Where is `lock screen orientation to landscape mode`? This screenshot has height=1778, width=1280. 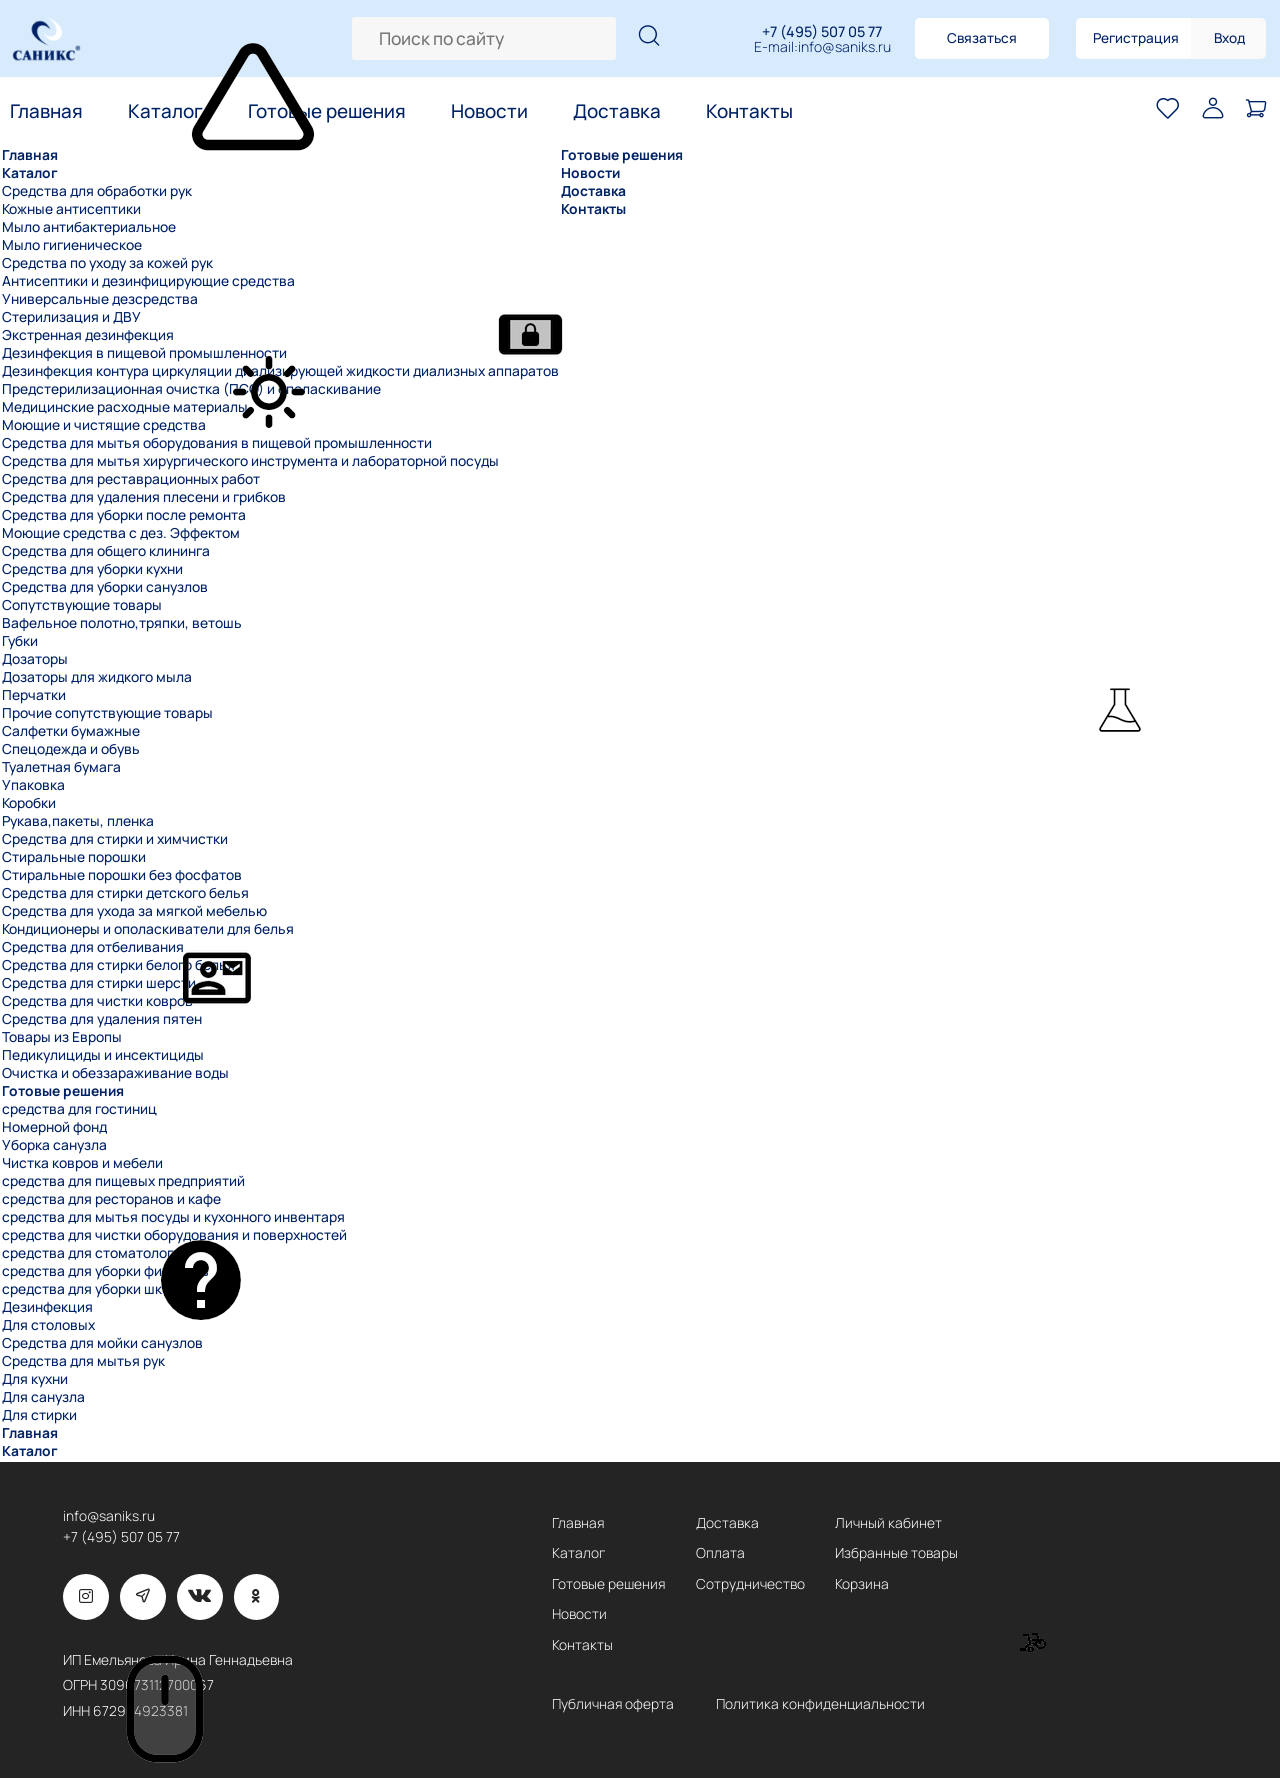 lock screen orientation to landscape mode is located at coordinates (530, 334).